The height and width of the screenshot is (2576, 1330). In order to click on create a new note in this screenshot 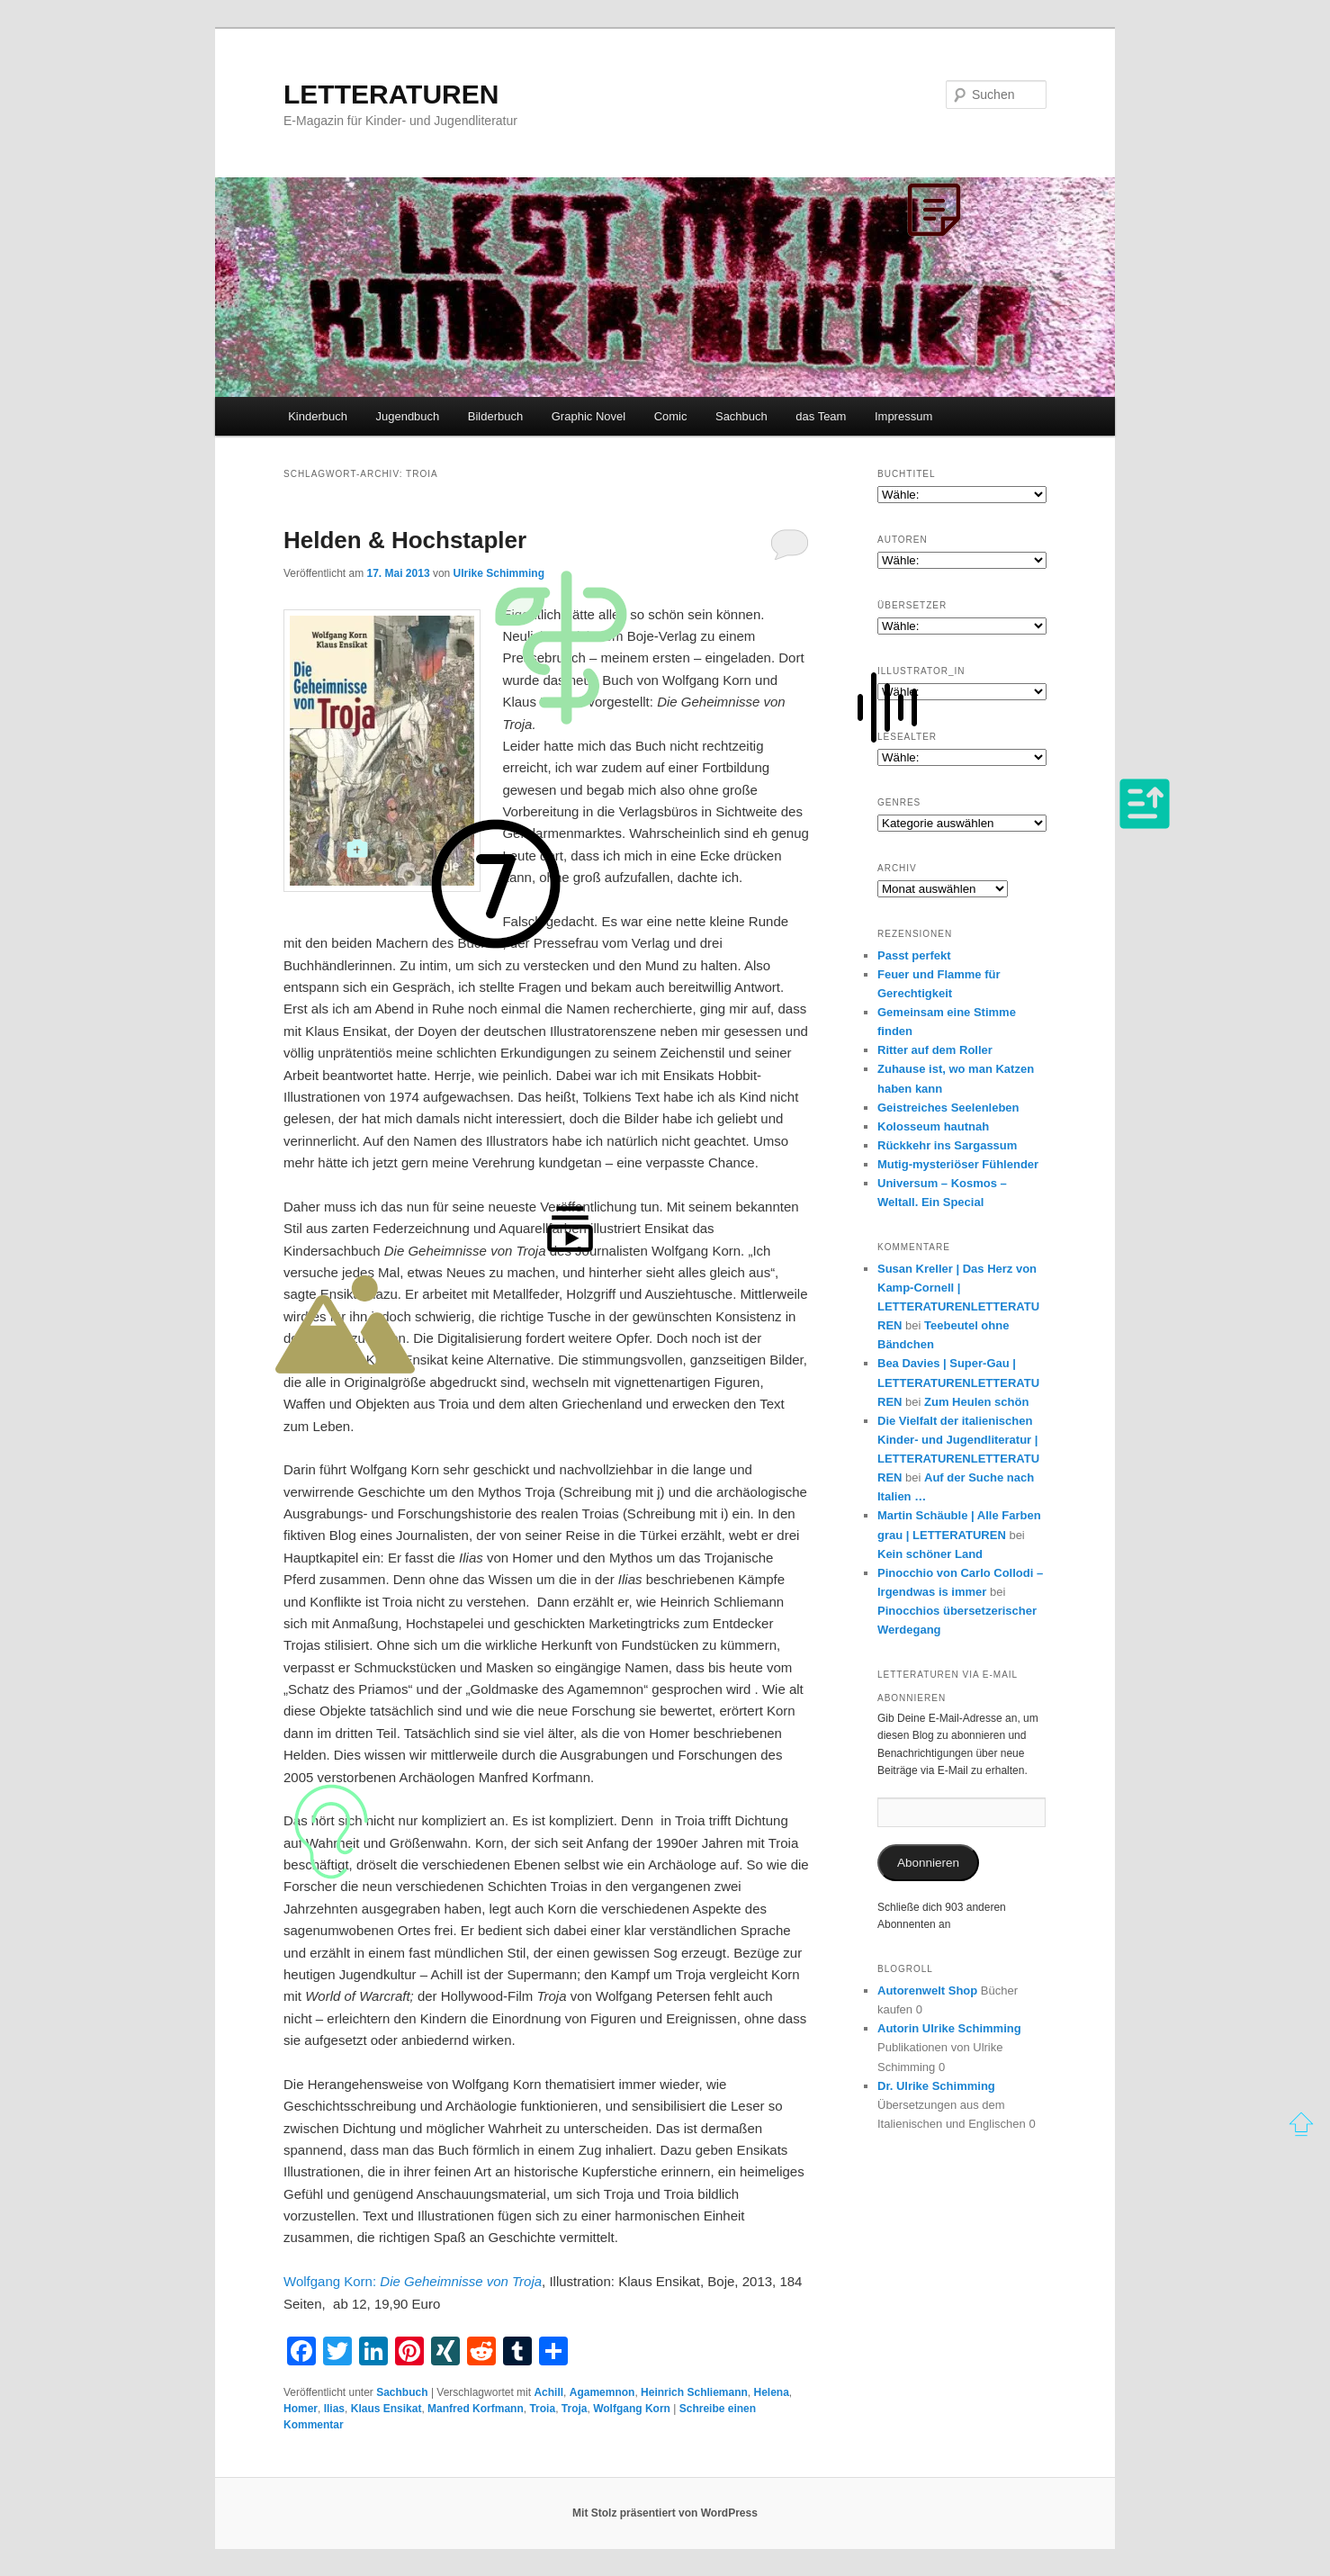, I will do `click(934, 210)`.